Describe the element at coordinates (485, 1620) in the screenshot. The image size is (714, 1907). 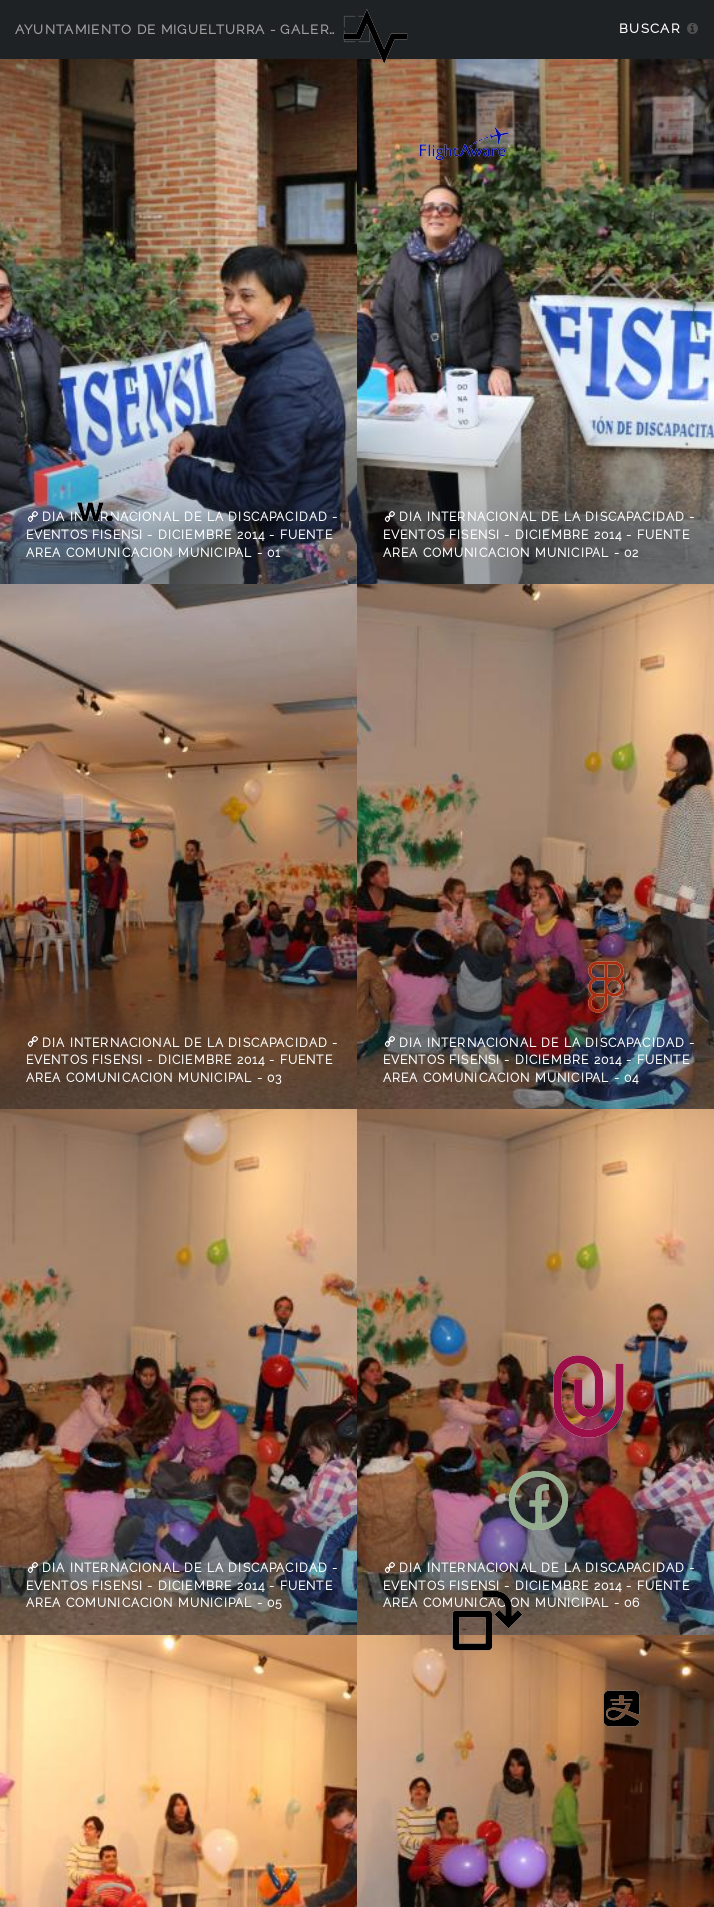
I see `rotate object clockwise` at that location.